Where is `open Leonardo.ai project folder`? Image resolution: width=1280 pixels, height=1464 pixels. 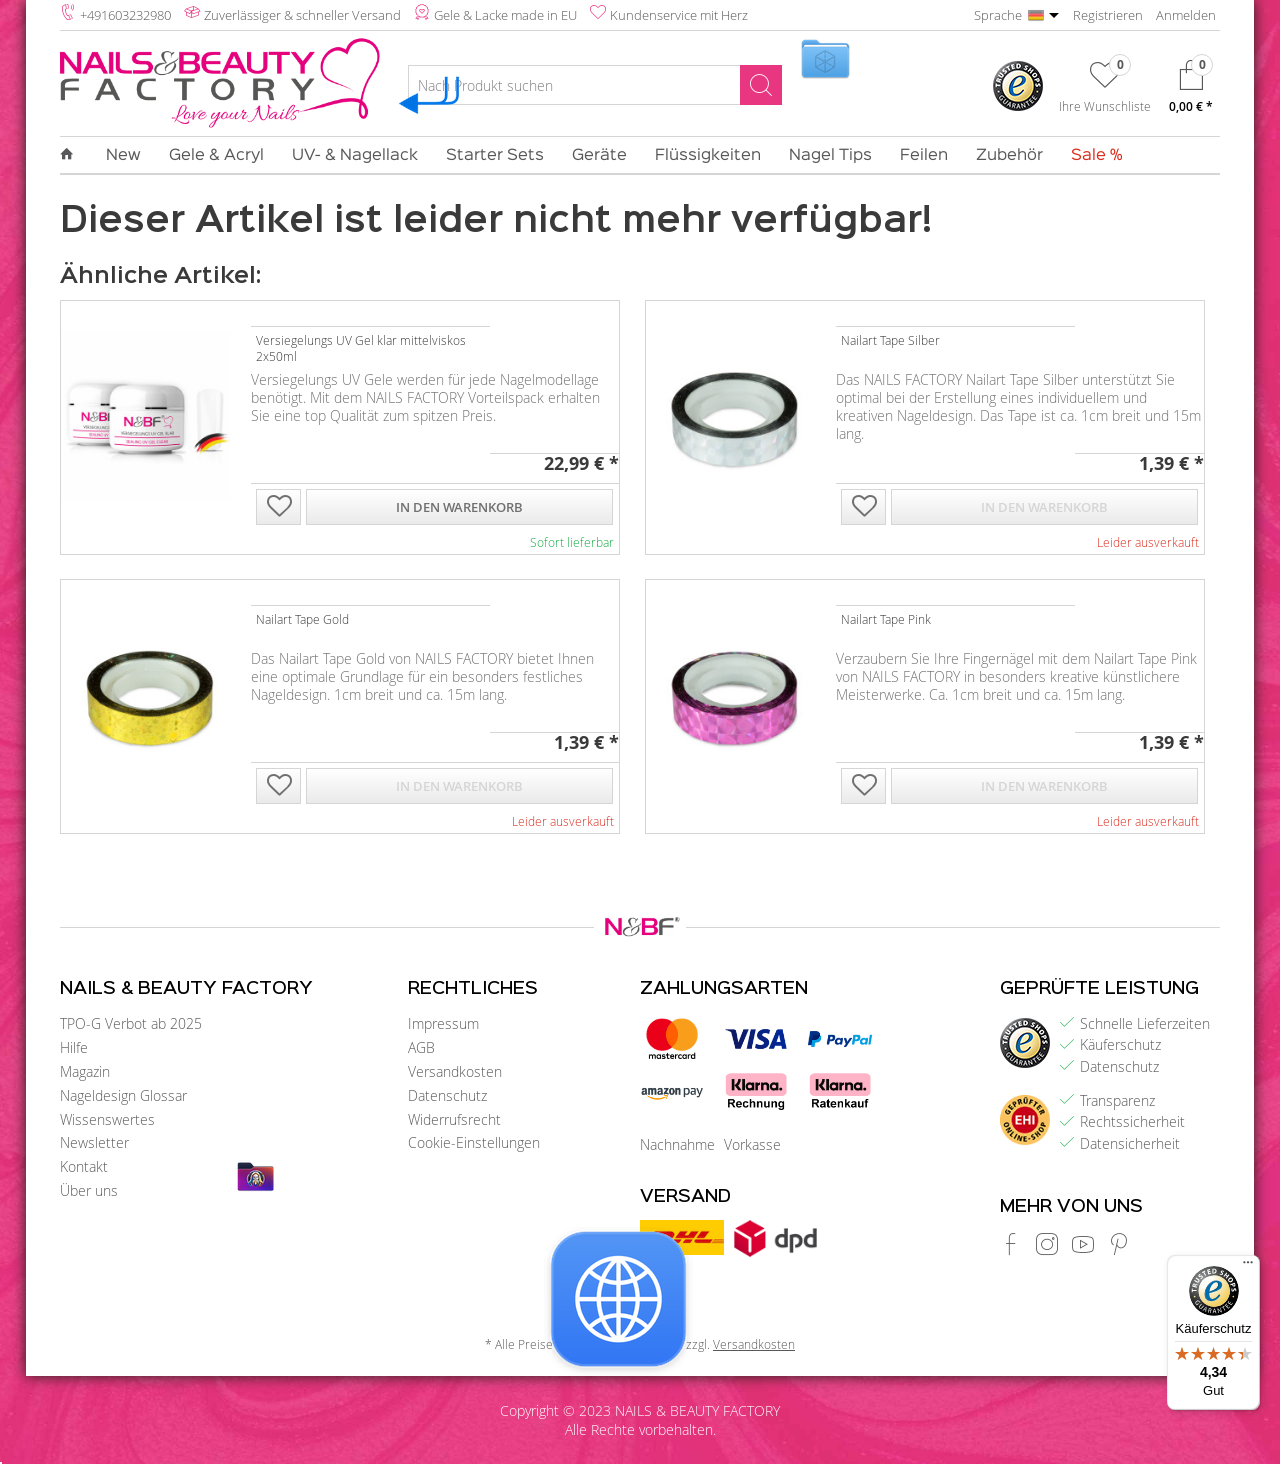 open Leonardo.ai project folder is located at coordinates (255, 1177).